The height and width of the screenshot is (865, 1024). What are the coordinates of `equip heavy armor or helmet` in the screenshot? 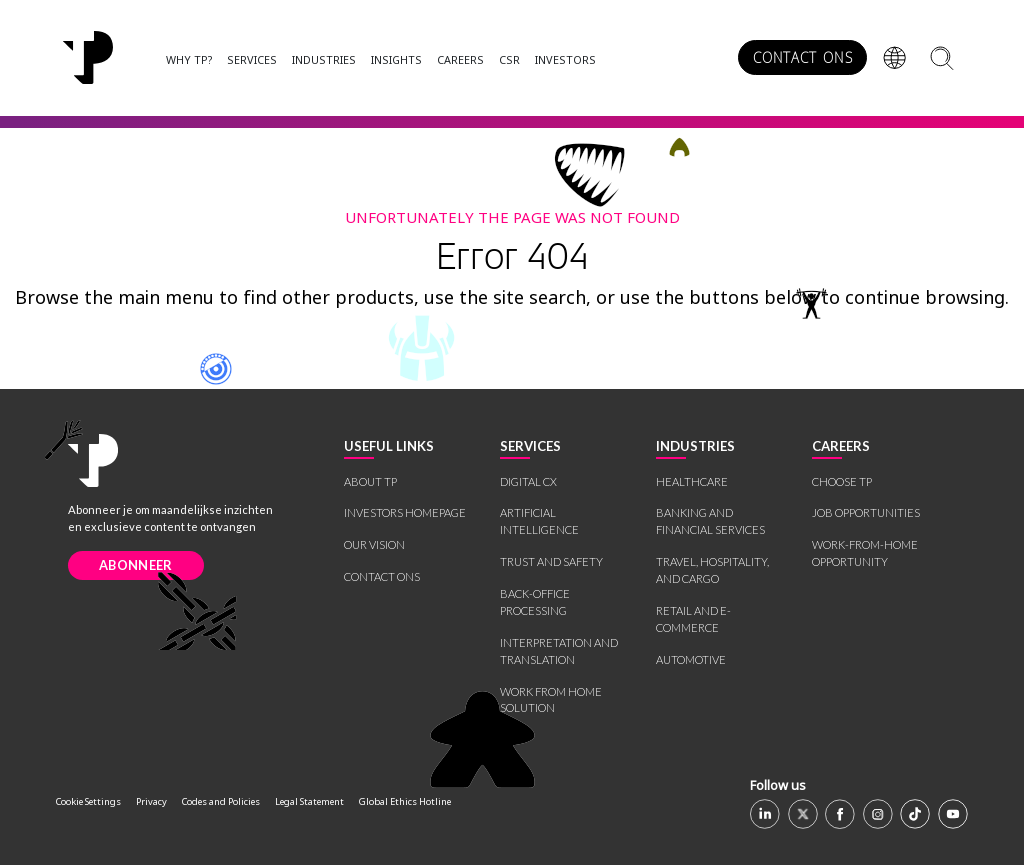 It's located at (421, 348).